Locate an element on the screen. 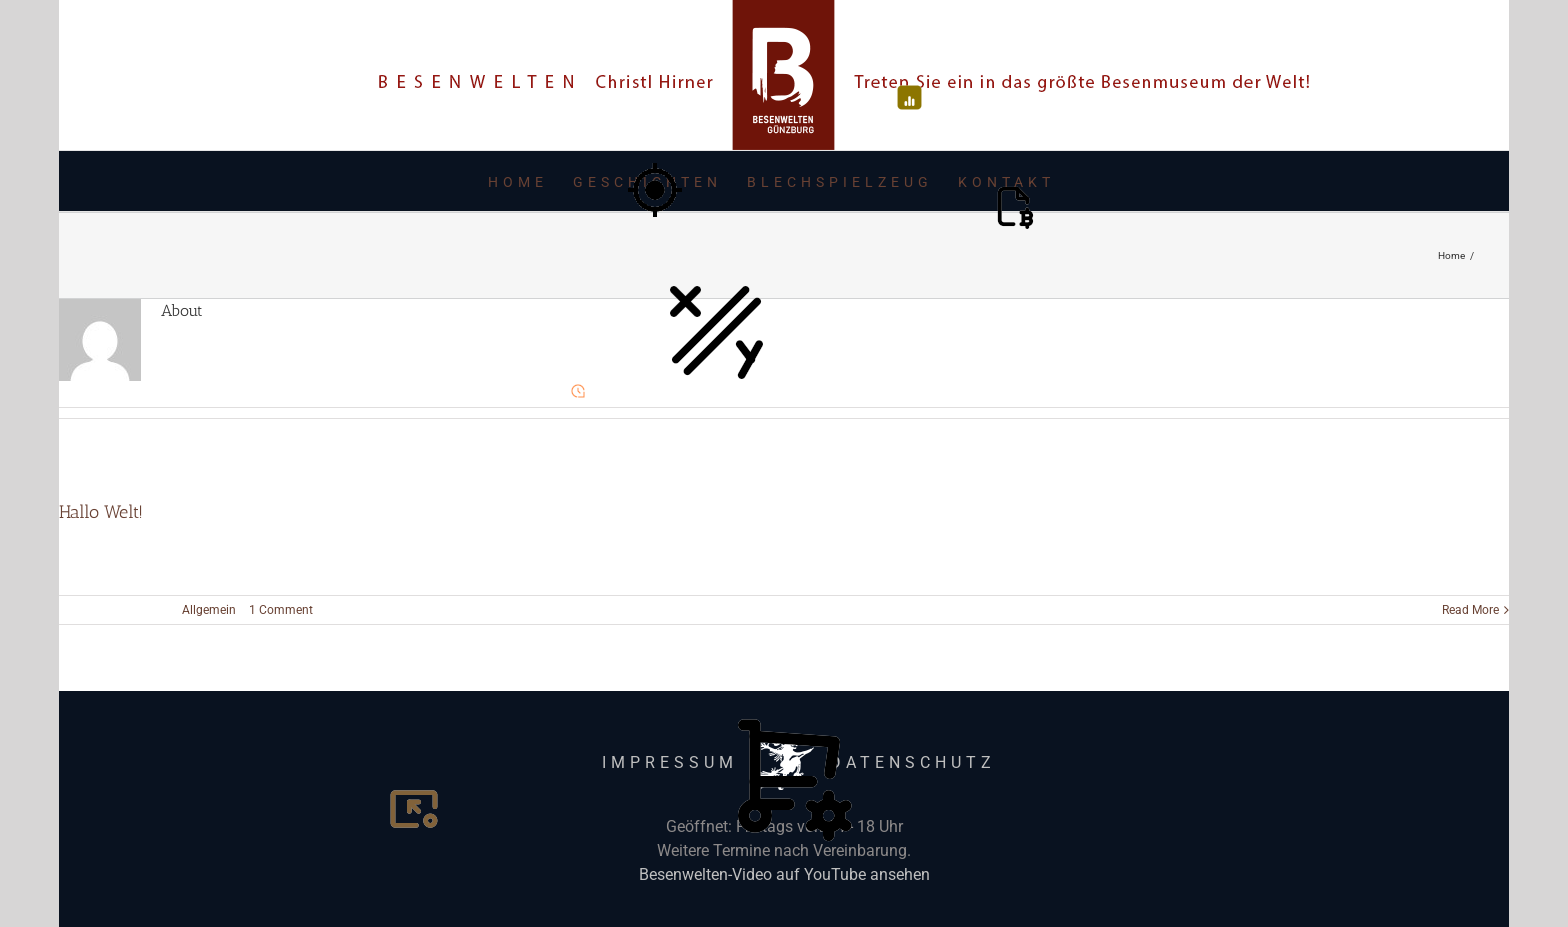 The height and width of the screenshot is (927, 1568). perform floor division operation (x ÷ y rounded down) is located at coordinates (716, 332).